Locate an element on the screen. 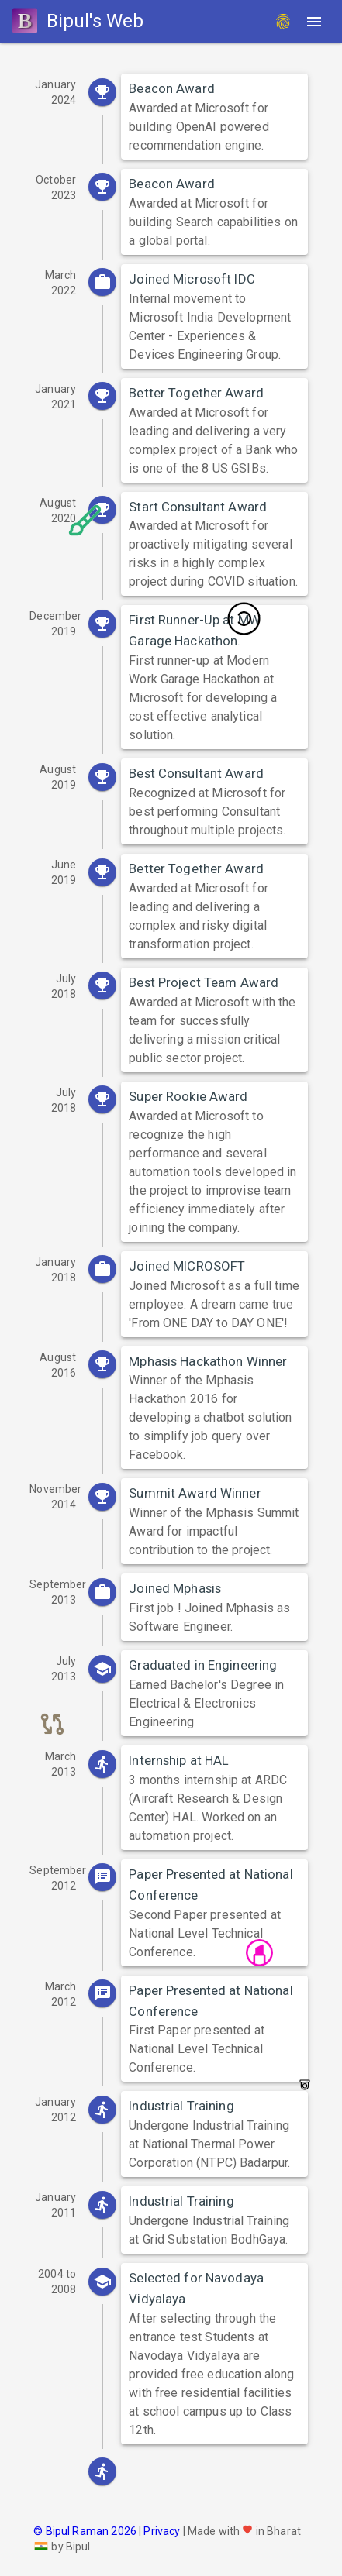  access drawing or painting tools is located at coordinates (85, 521).